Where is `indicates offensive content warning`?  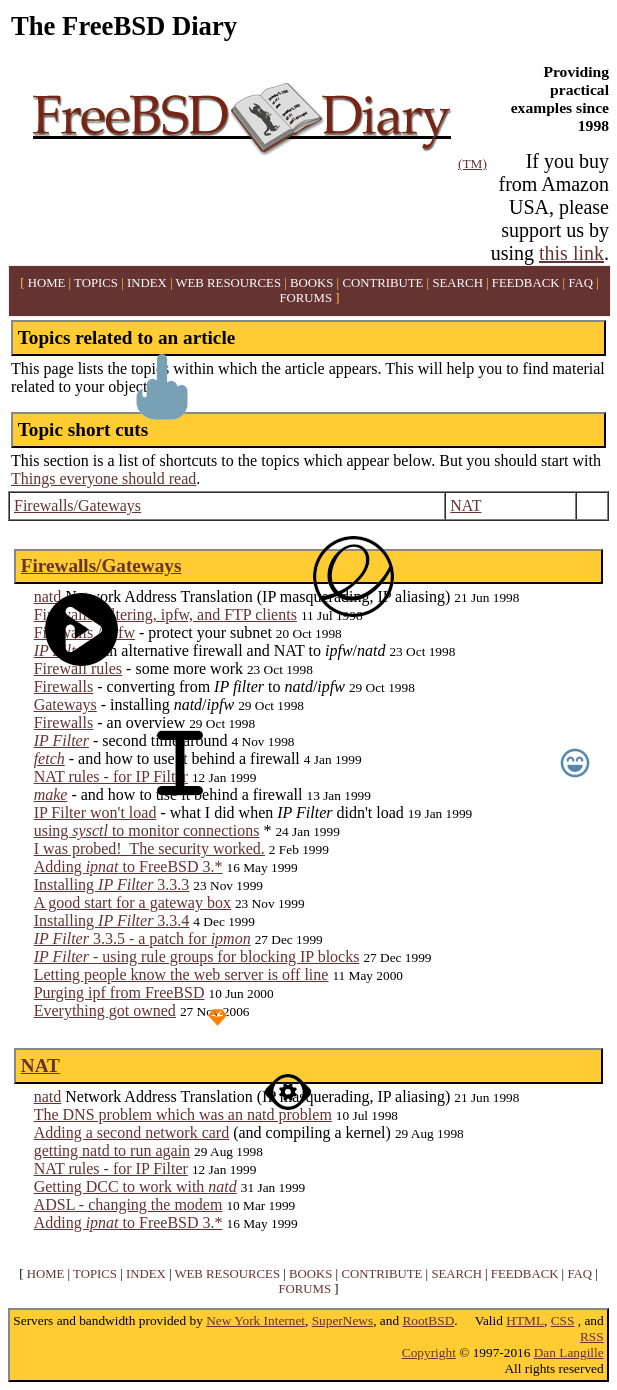
indicates offensive content warning is located at coordinates (161, 387).